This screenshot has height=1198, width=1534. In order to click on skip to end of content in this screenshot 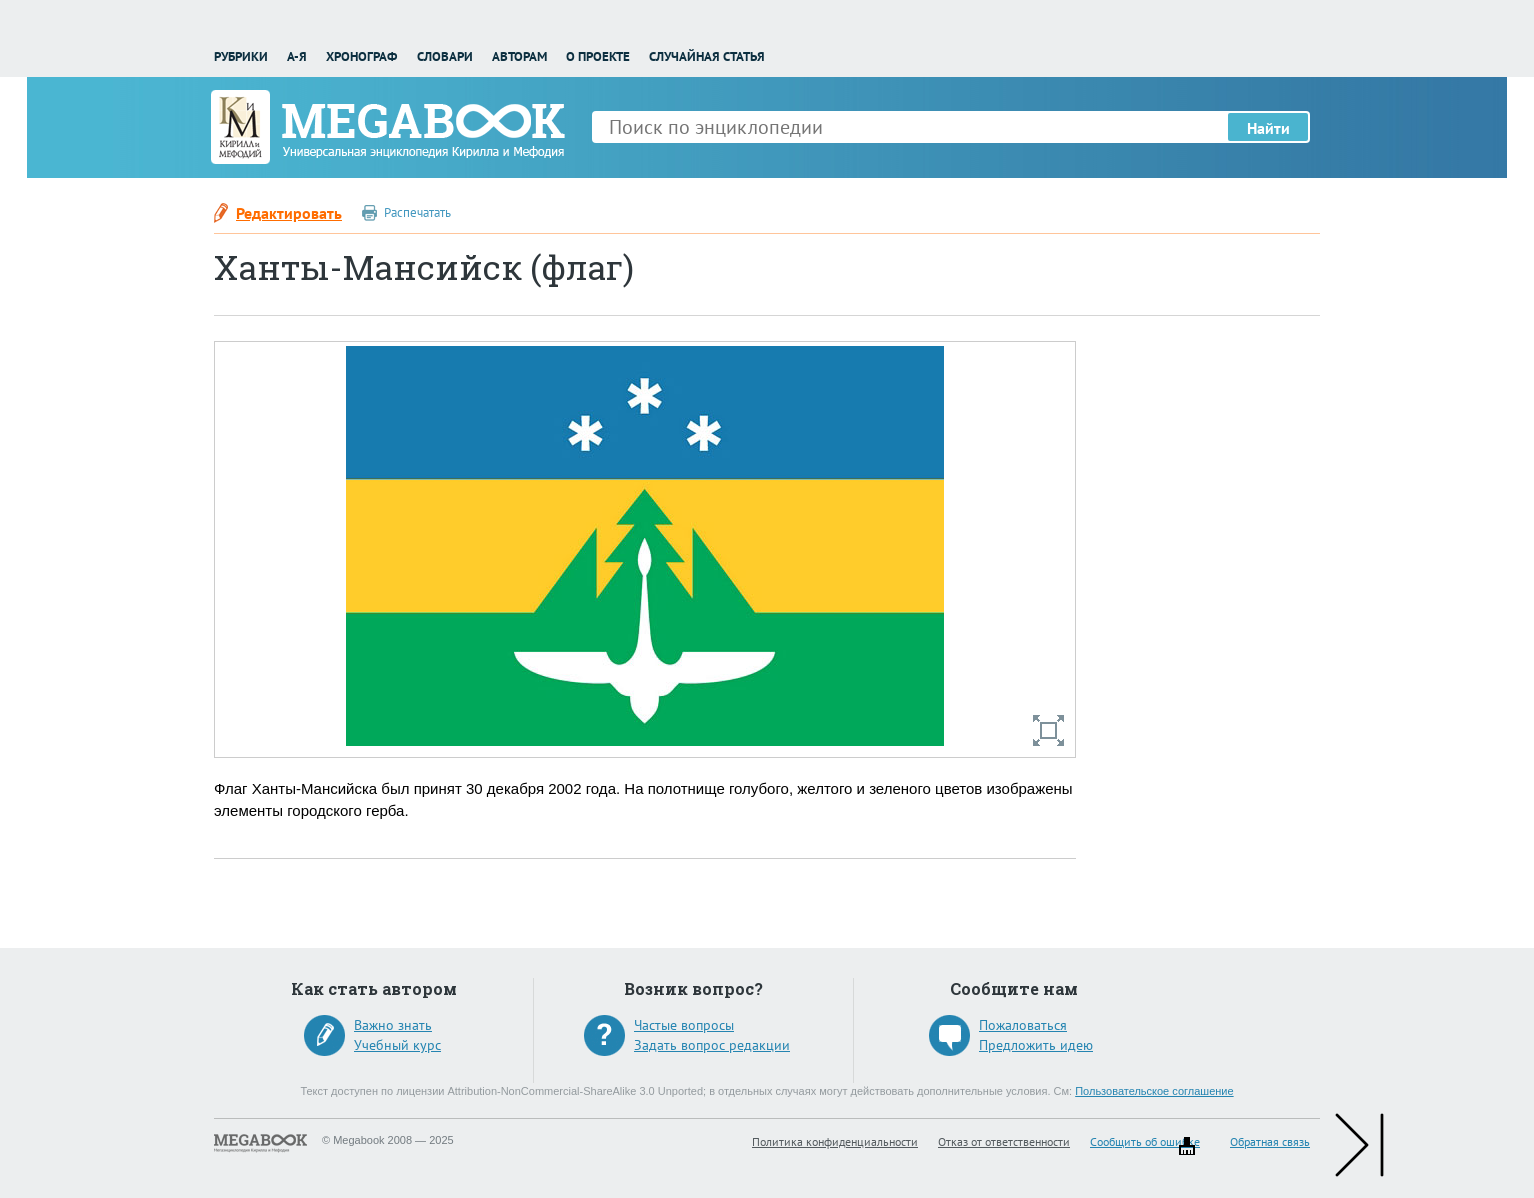, I will do `click(1361, 1145)`.